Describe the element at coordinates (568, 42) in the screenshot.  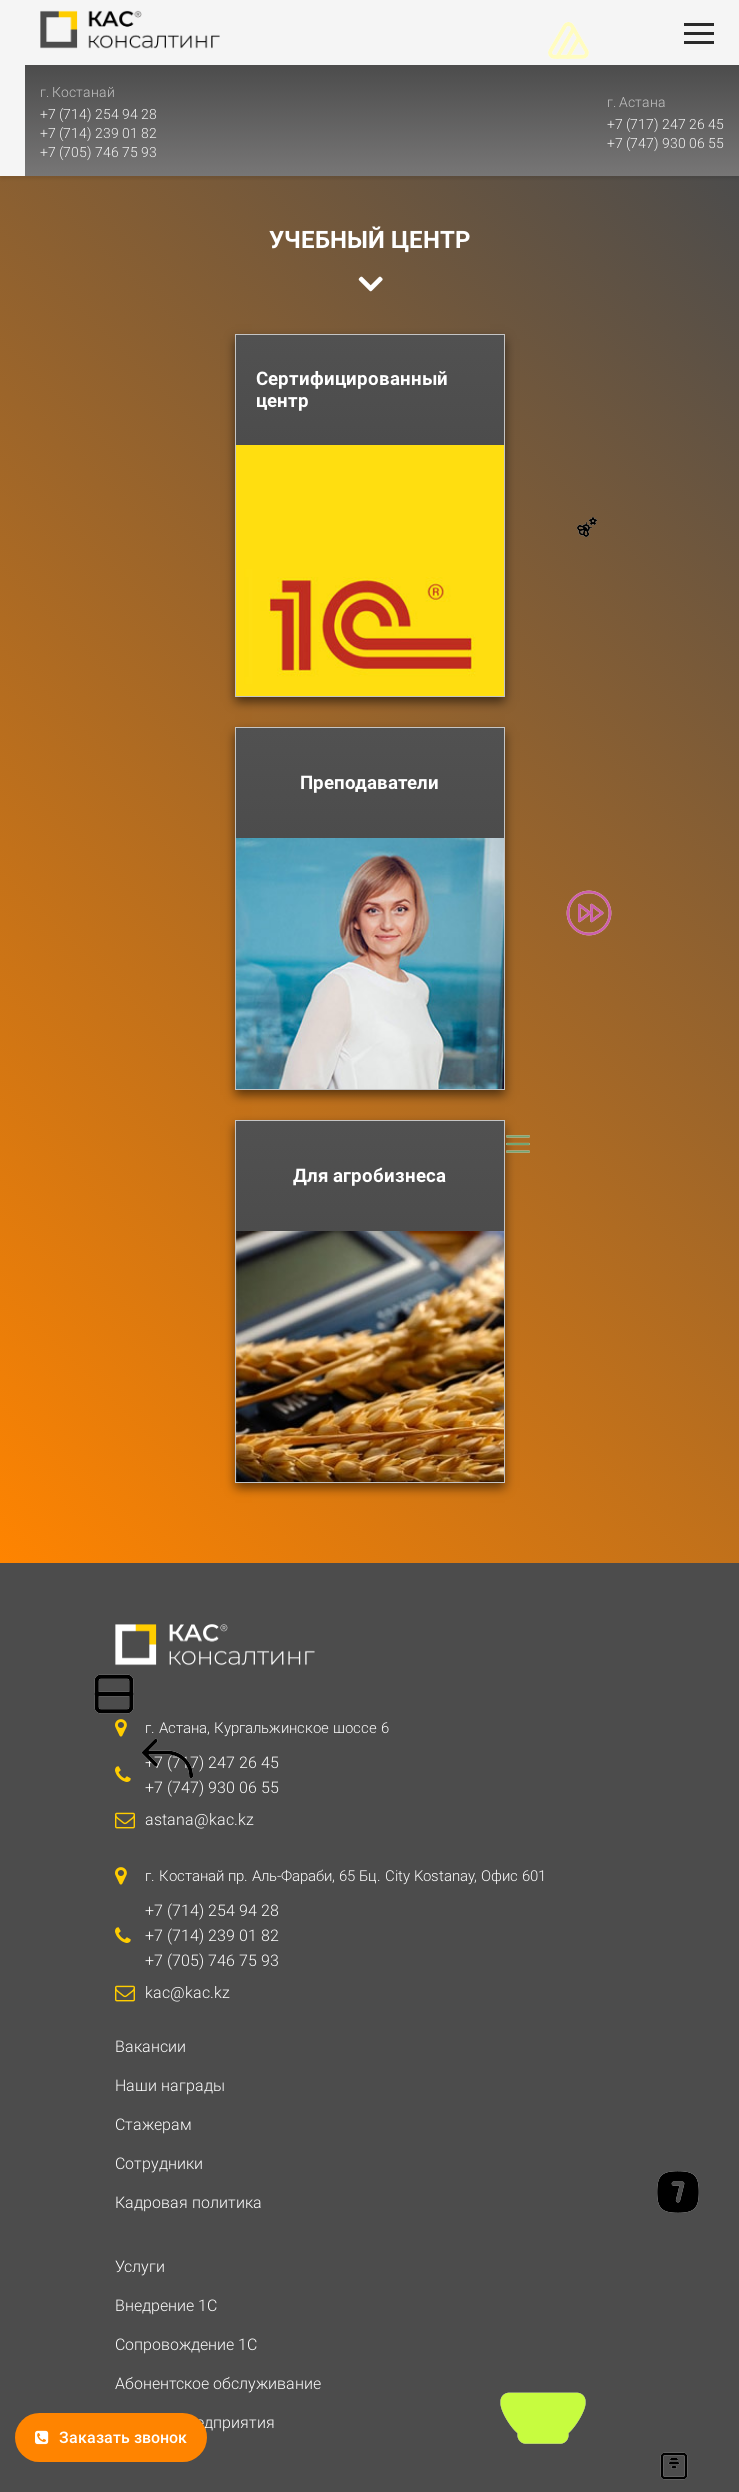
I see `do not use chlorine bleach care instruction` at that location.